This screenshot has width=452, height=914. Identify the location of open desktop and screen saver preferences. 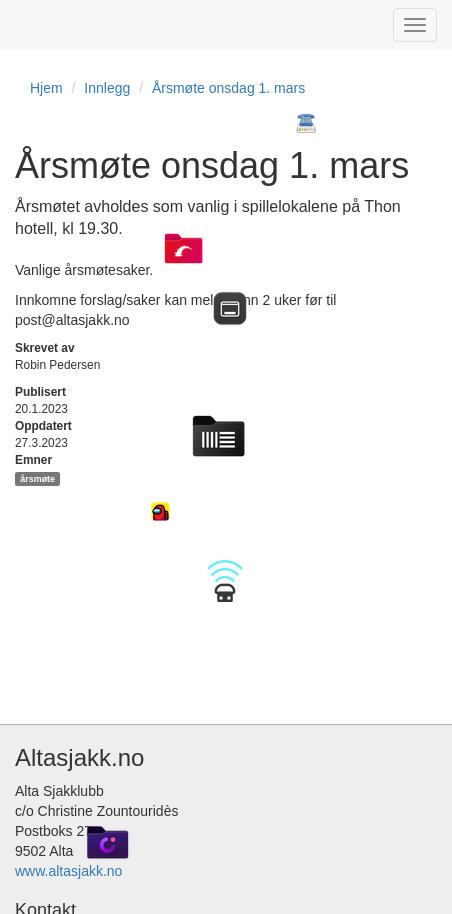
(230, 309).